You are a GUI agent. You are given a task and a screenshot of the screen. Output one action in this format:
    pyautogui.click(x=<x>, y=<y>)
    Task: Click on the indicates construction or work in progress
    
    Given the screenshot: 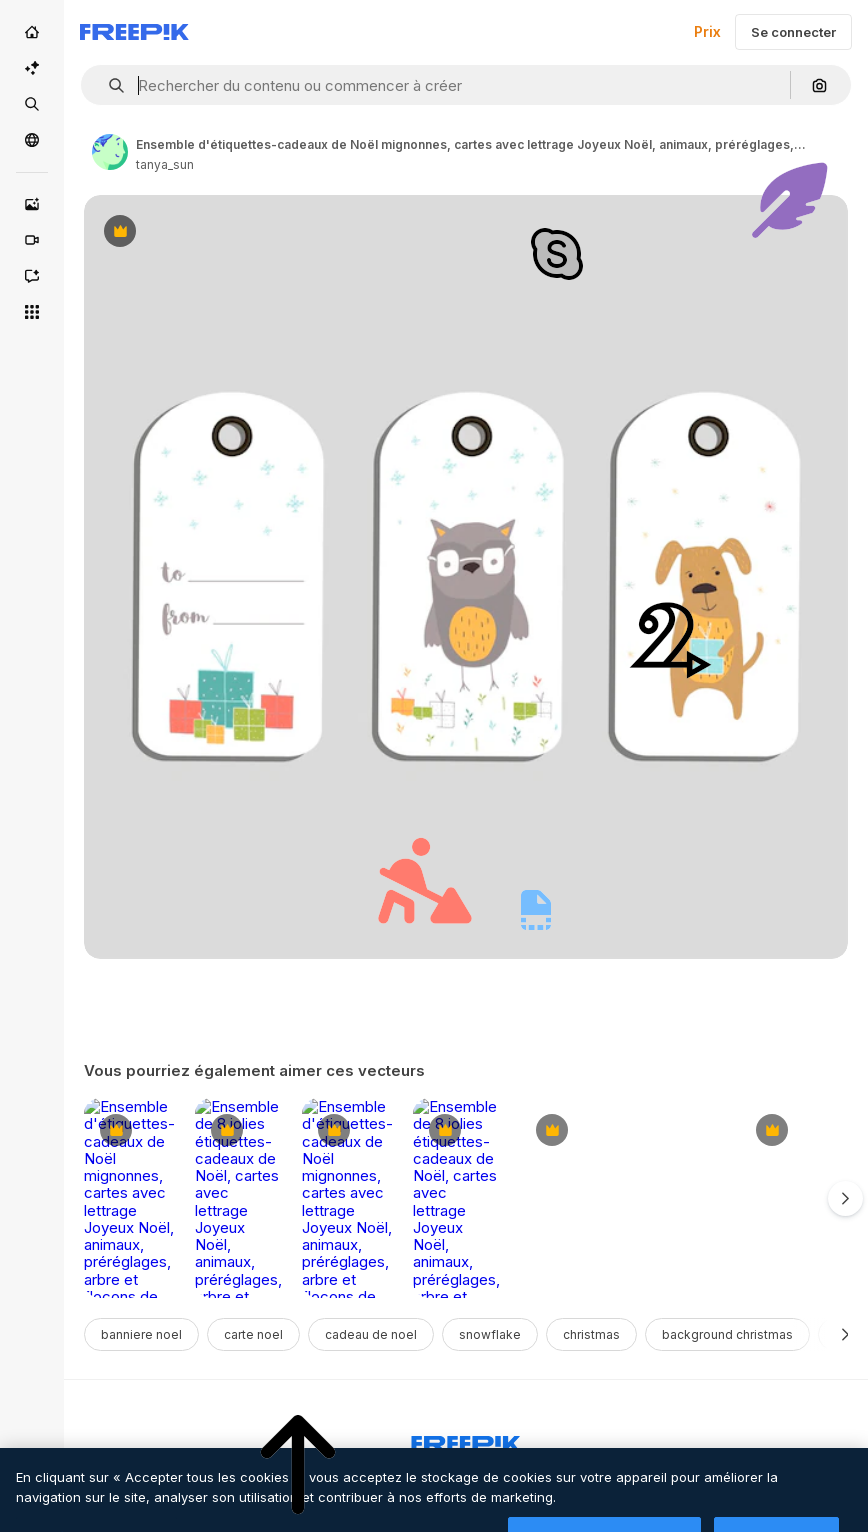 What is the action you would take?
    pyautogui.click(x=425, y=882)
    